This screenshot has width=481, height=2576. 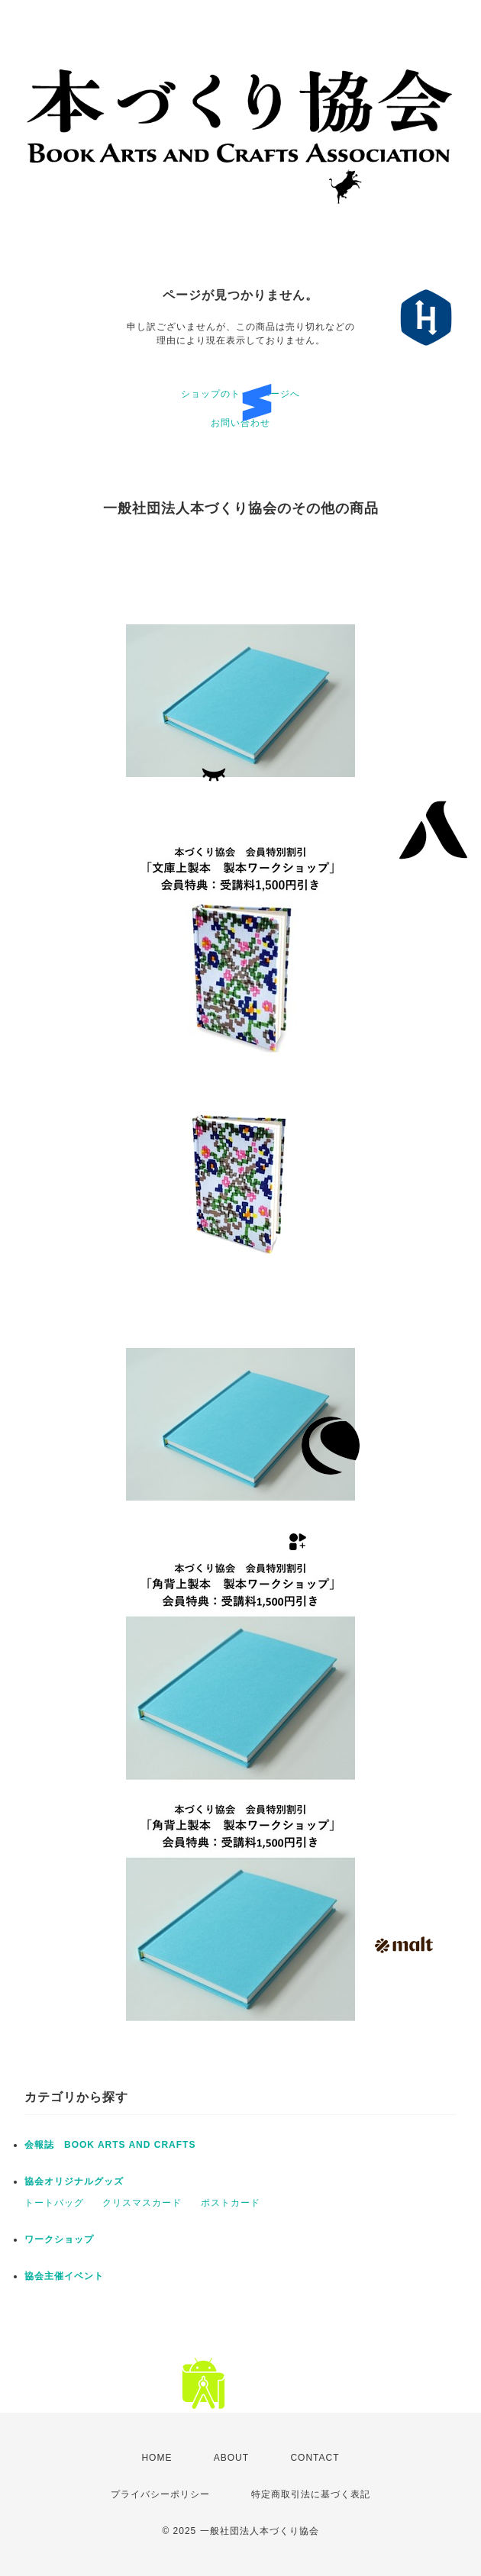 What do you see at coordinates (214, 774) in the screenshot?
I see `hide password or sensitive content` at bounding box center [214, 774].